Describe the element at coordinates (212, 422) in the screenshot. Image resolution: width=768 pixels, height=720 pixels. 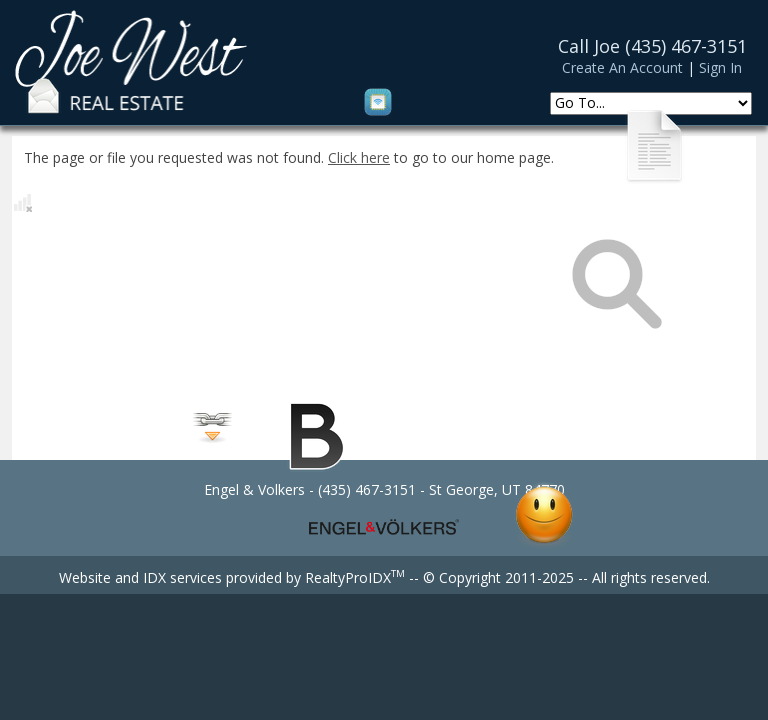
I see `insert a hyperlink into content` at that location.